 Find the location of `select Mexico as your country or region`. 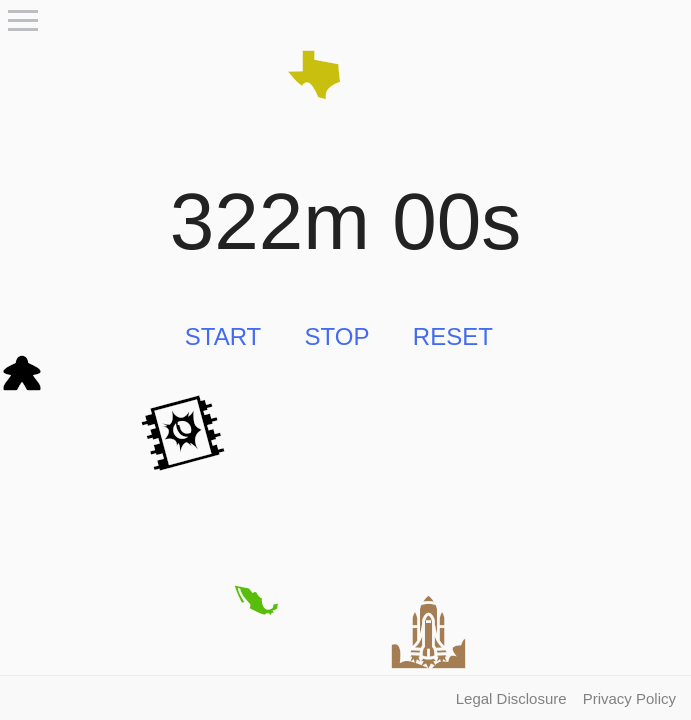

select Mexico as your country or region is located at coordinates (256, 600).